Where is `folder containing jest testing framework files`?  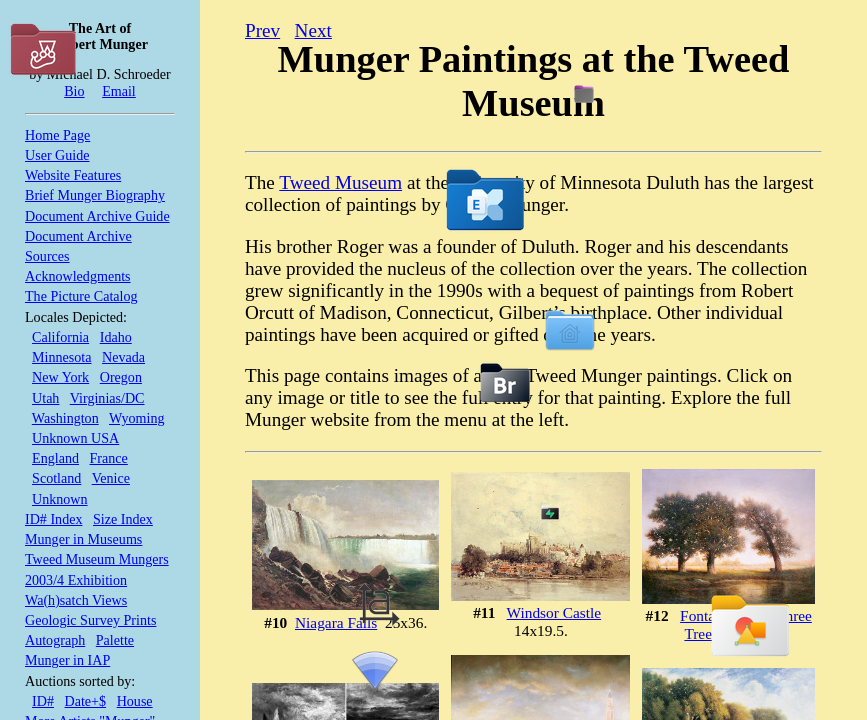 folder containing jest testing framework files is located at coordinates (43, 51).